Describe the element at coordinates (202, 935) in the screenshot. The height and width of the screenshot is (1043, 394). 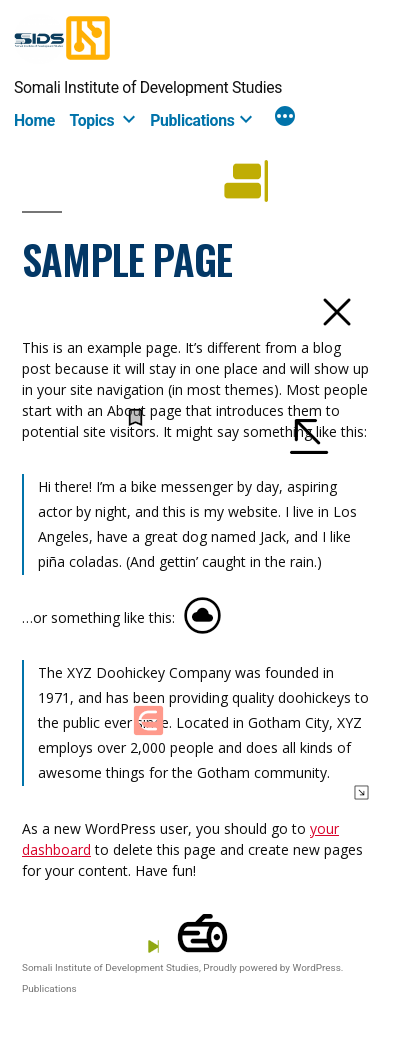
I see `view activity log or history` at that location.